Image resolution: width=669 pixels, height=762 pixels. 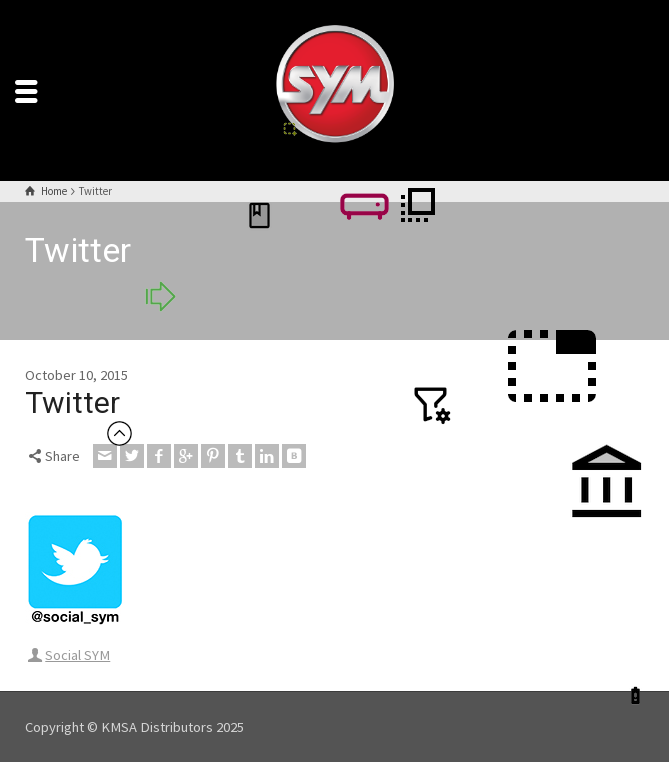 I want to click on take a screenshot of the current screen, so click(x=289, y=128).